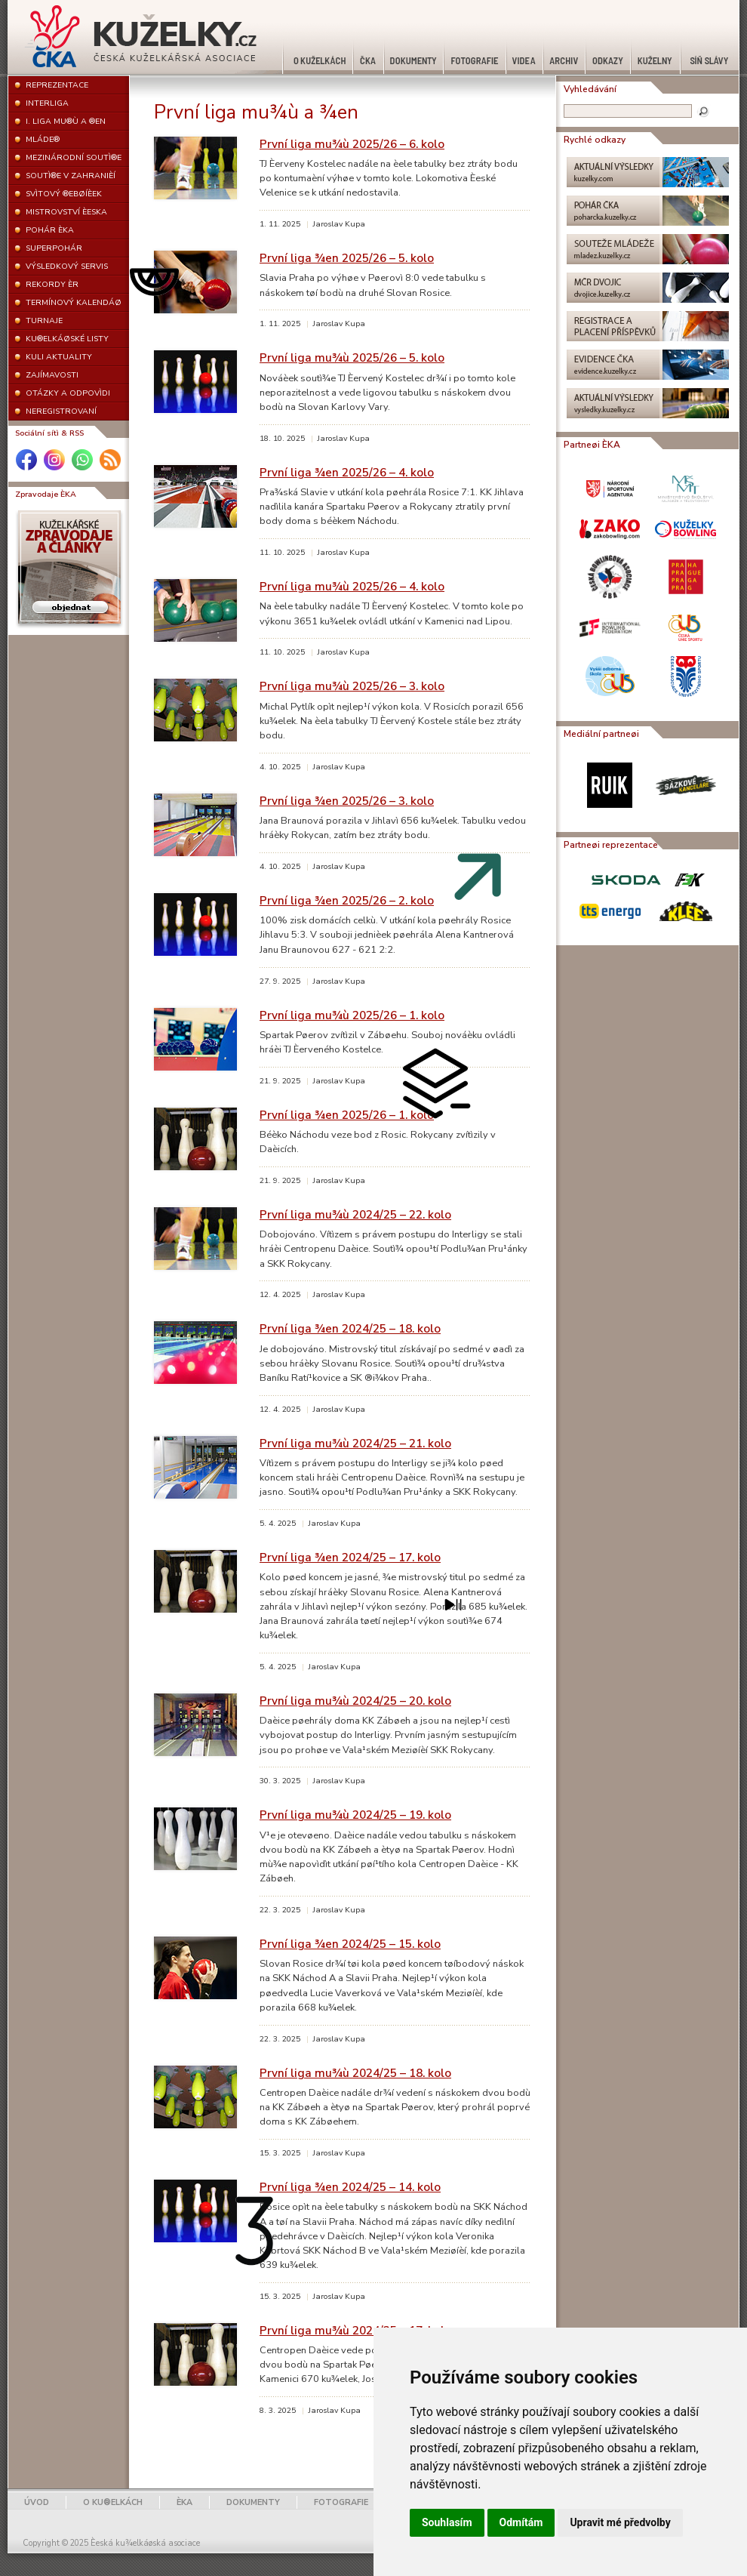 The width and height of the screenshot is (747, 2576). What do you see at coordinates (453, 1604) in the screenshot?
I see `toggle between play and pause for media` at bounding box center [453, 1604].